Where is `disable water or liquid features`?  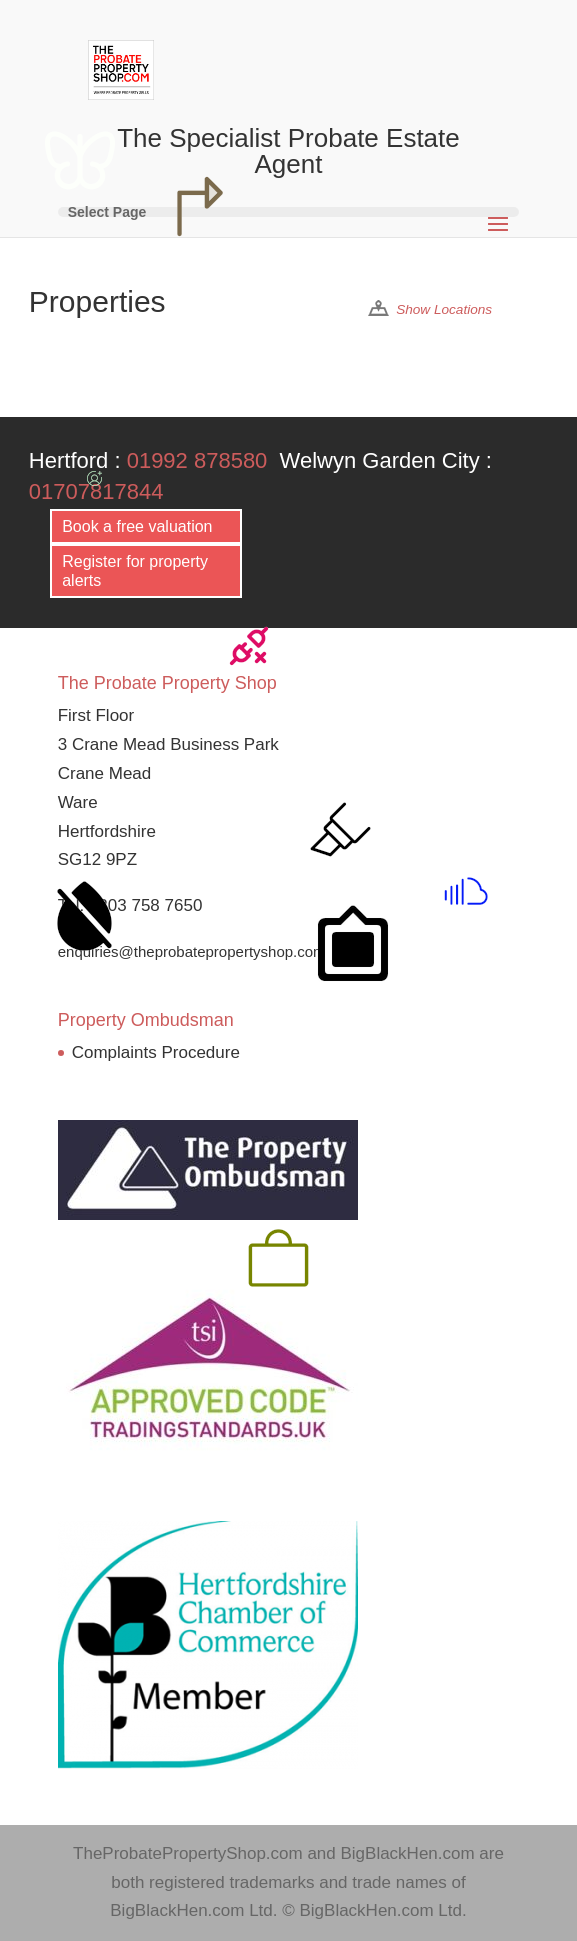 disable water or liquid features is located at coordinates (84, 918).